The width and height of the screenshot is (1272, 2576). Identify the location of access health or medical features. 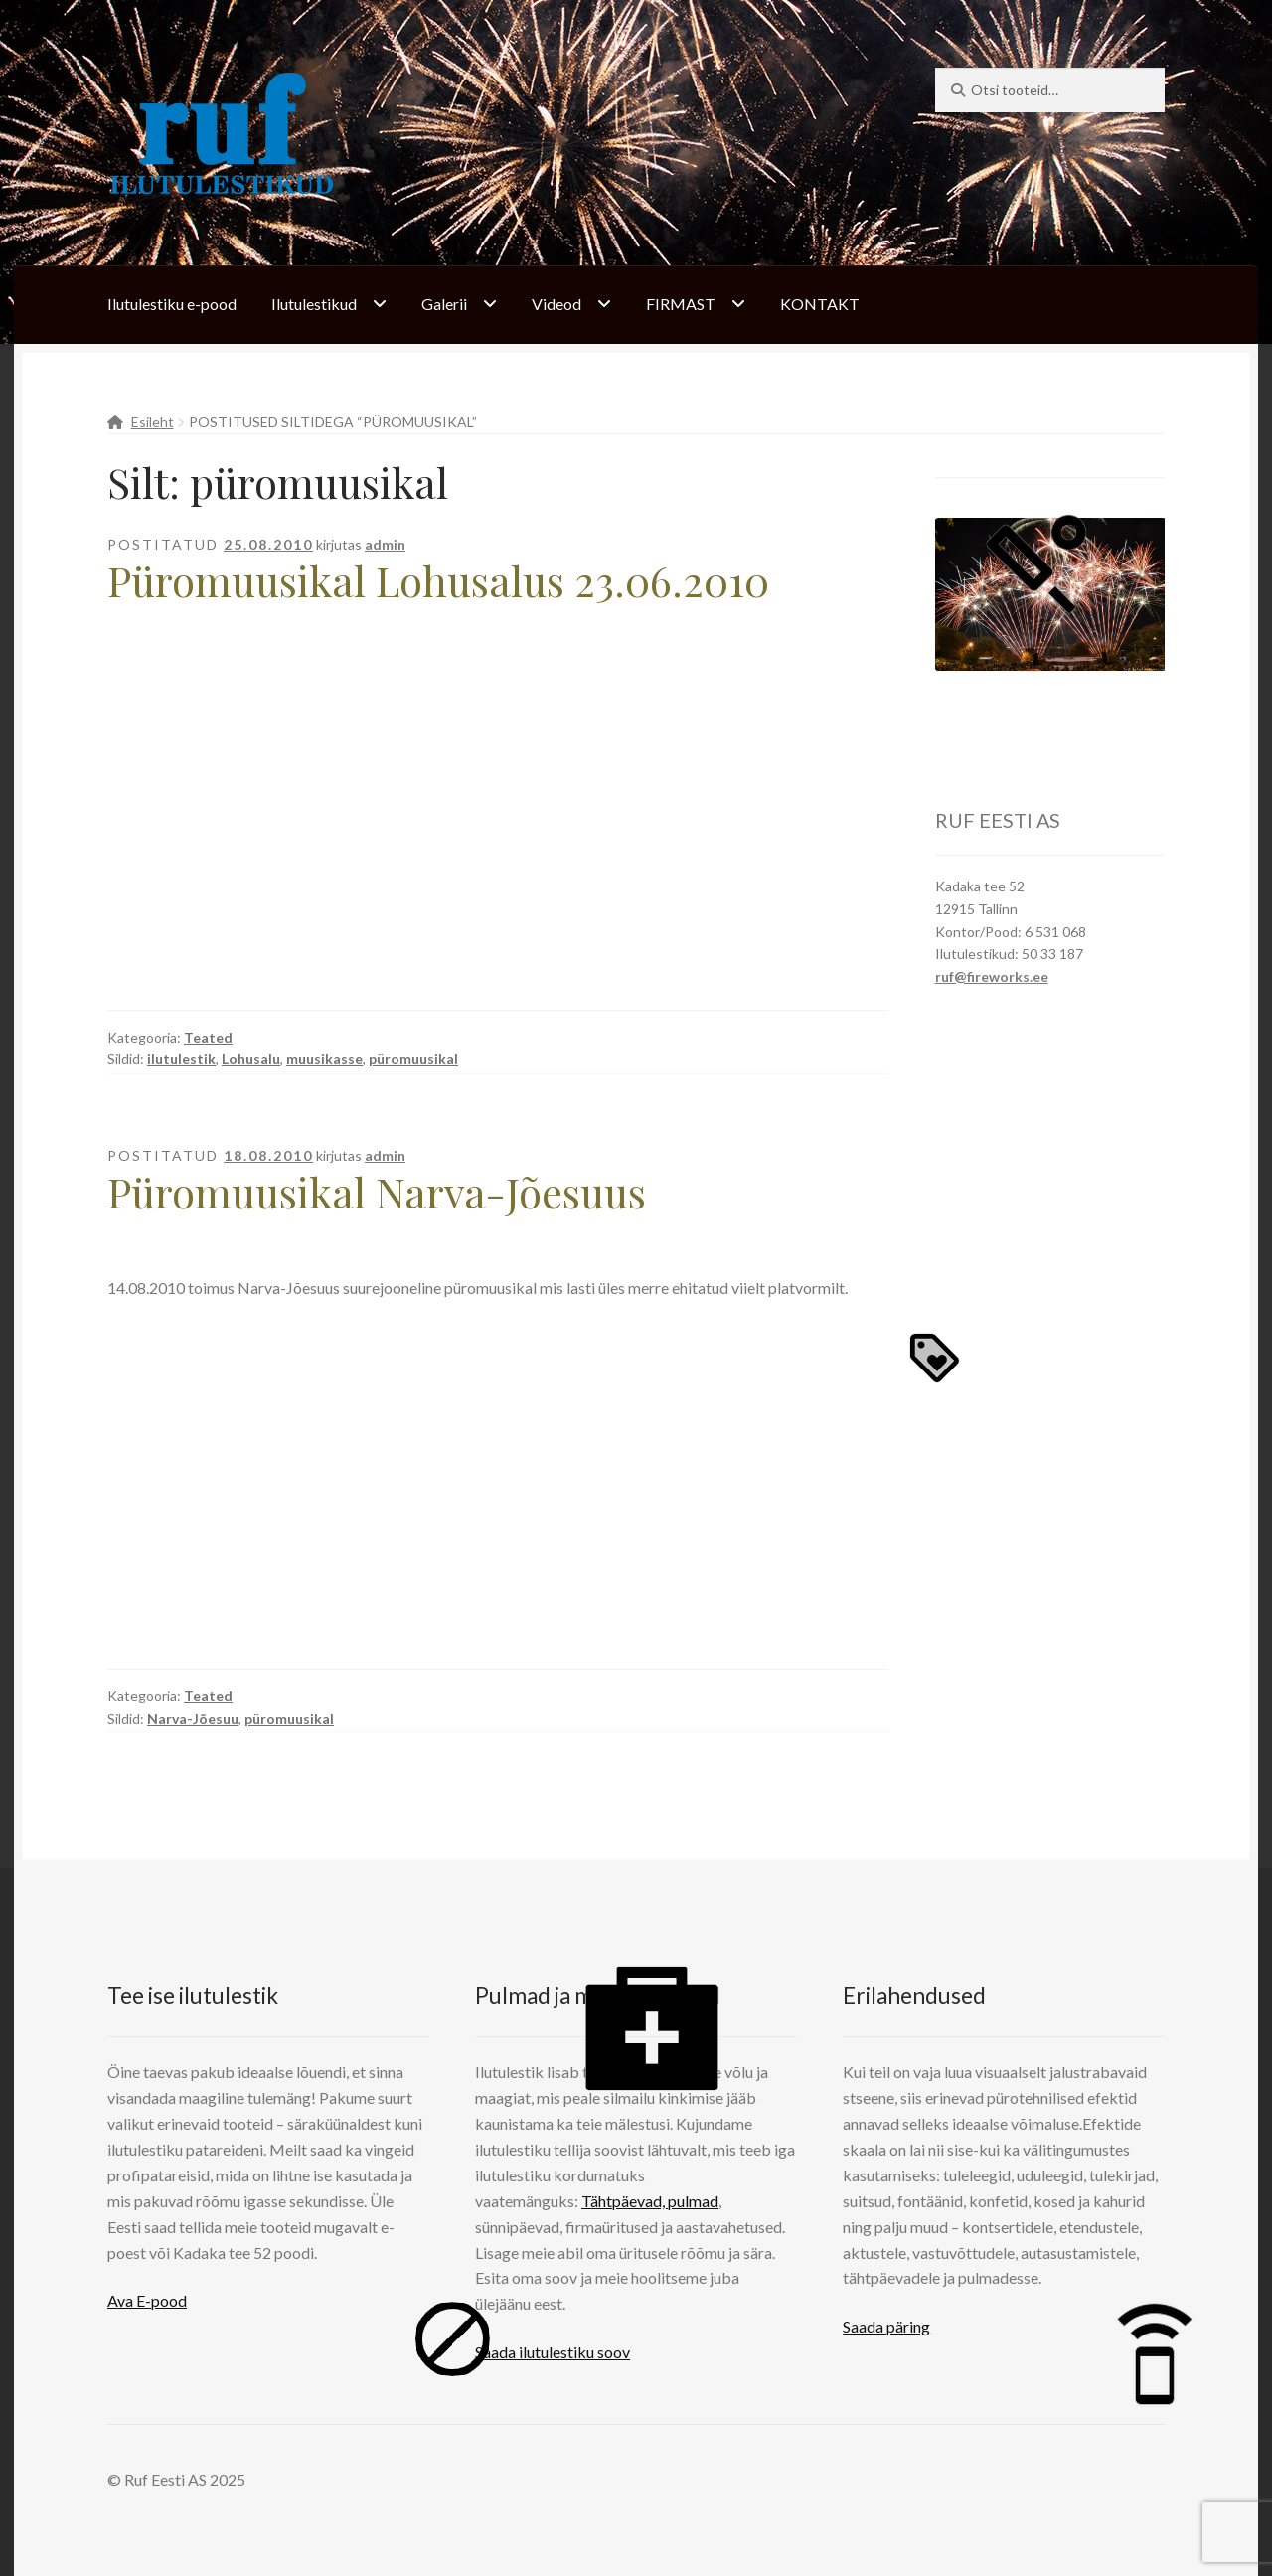
(652, 2028).